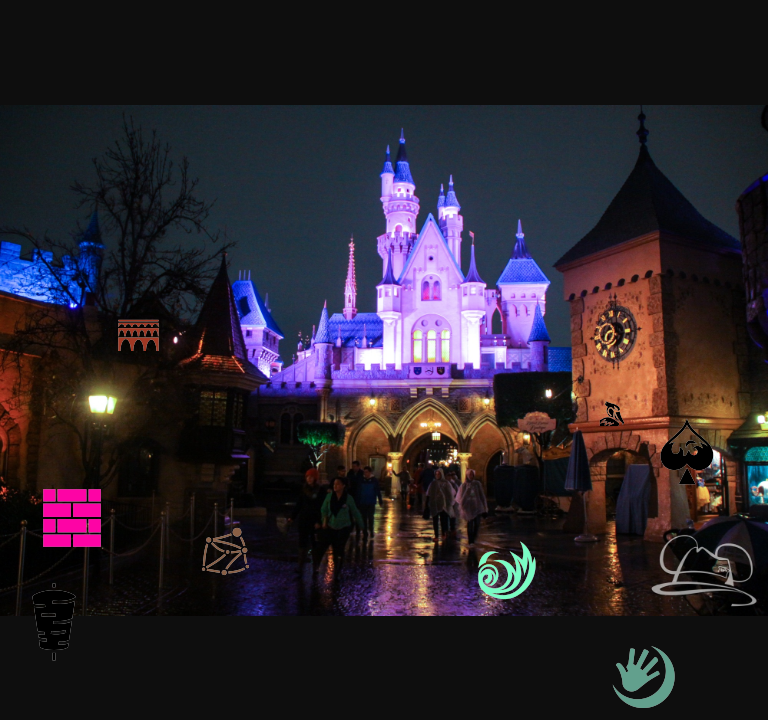  What do you see at coordinates (72, 518) in the screenshot?
I see `indicates a wall or barrier element in a game` at bounding box center [72, 518].